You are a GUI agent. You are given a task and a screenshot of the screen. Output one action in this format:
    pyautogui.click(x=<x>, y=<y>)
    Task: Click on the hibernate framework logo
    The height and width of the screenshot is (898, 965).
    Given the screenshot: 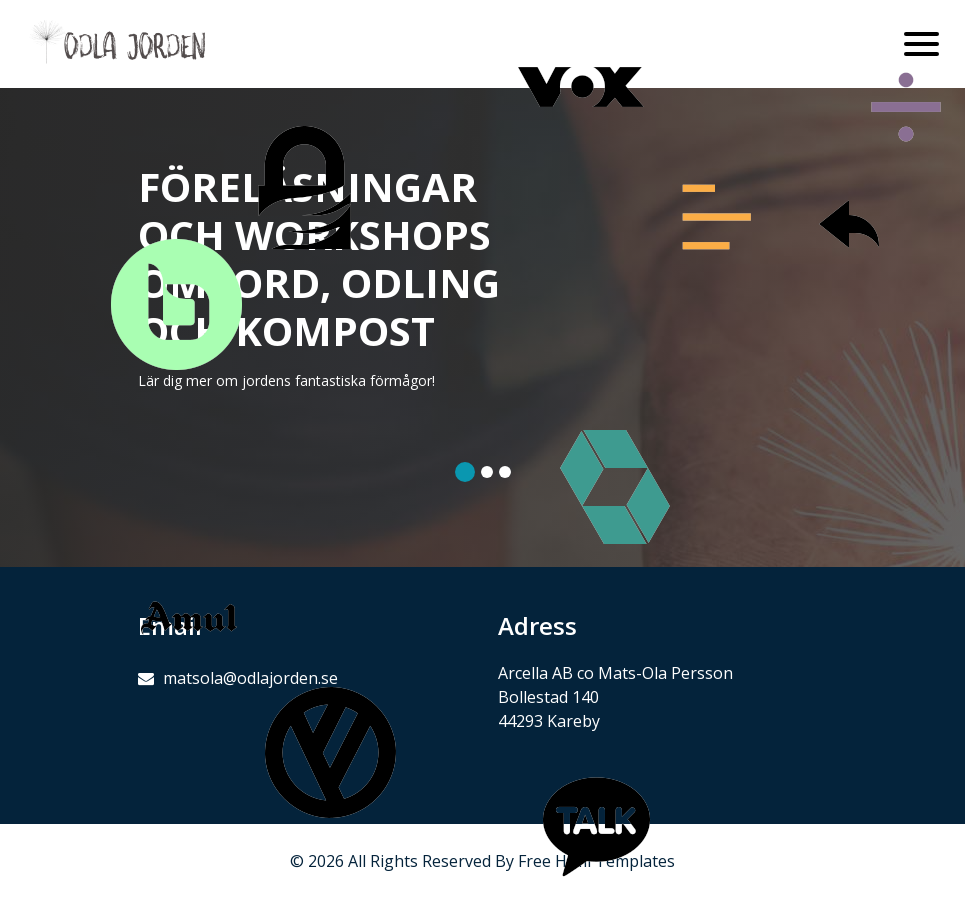 What is the action you would take?
    pyautogui.click(x=615, y=487)
    